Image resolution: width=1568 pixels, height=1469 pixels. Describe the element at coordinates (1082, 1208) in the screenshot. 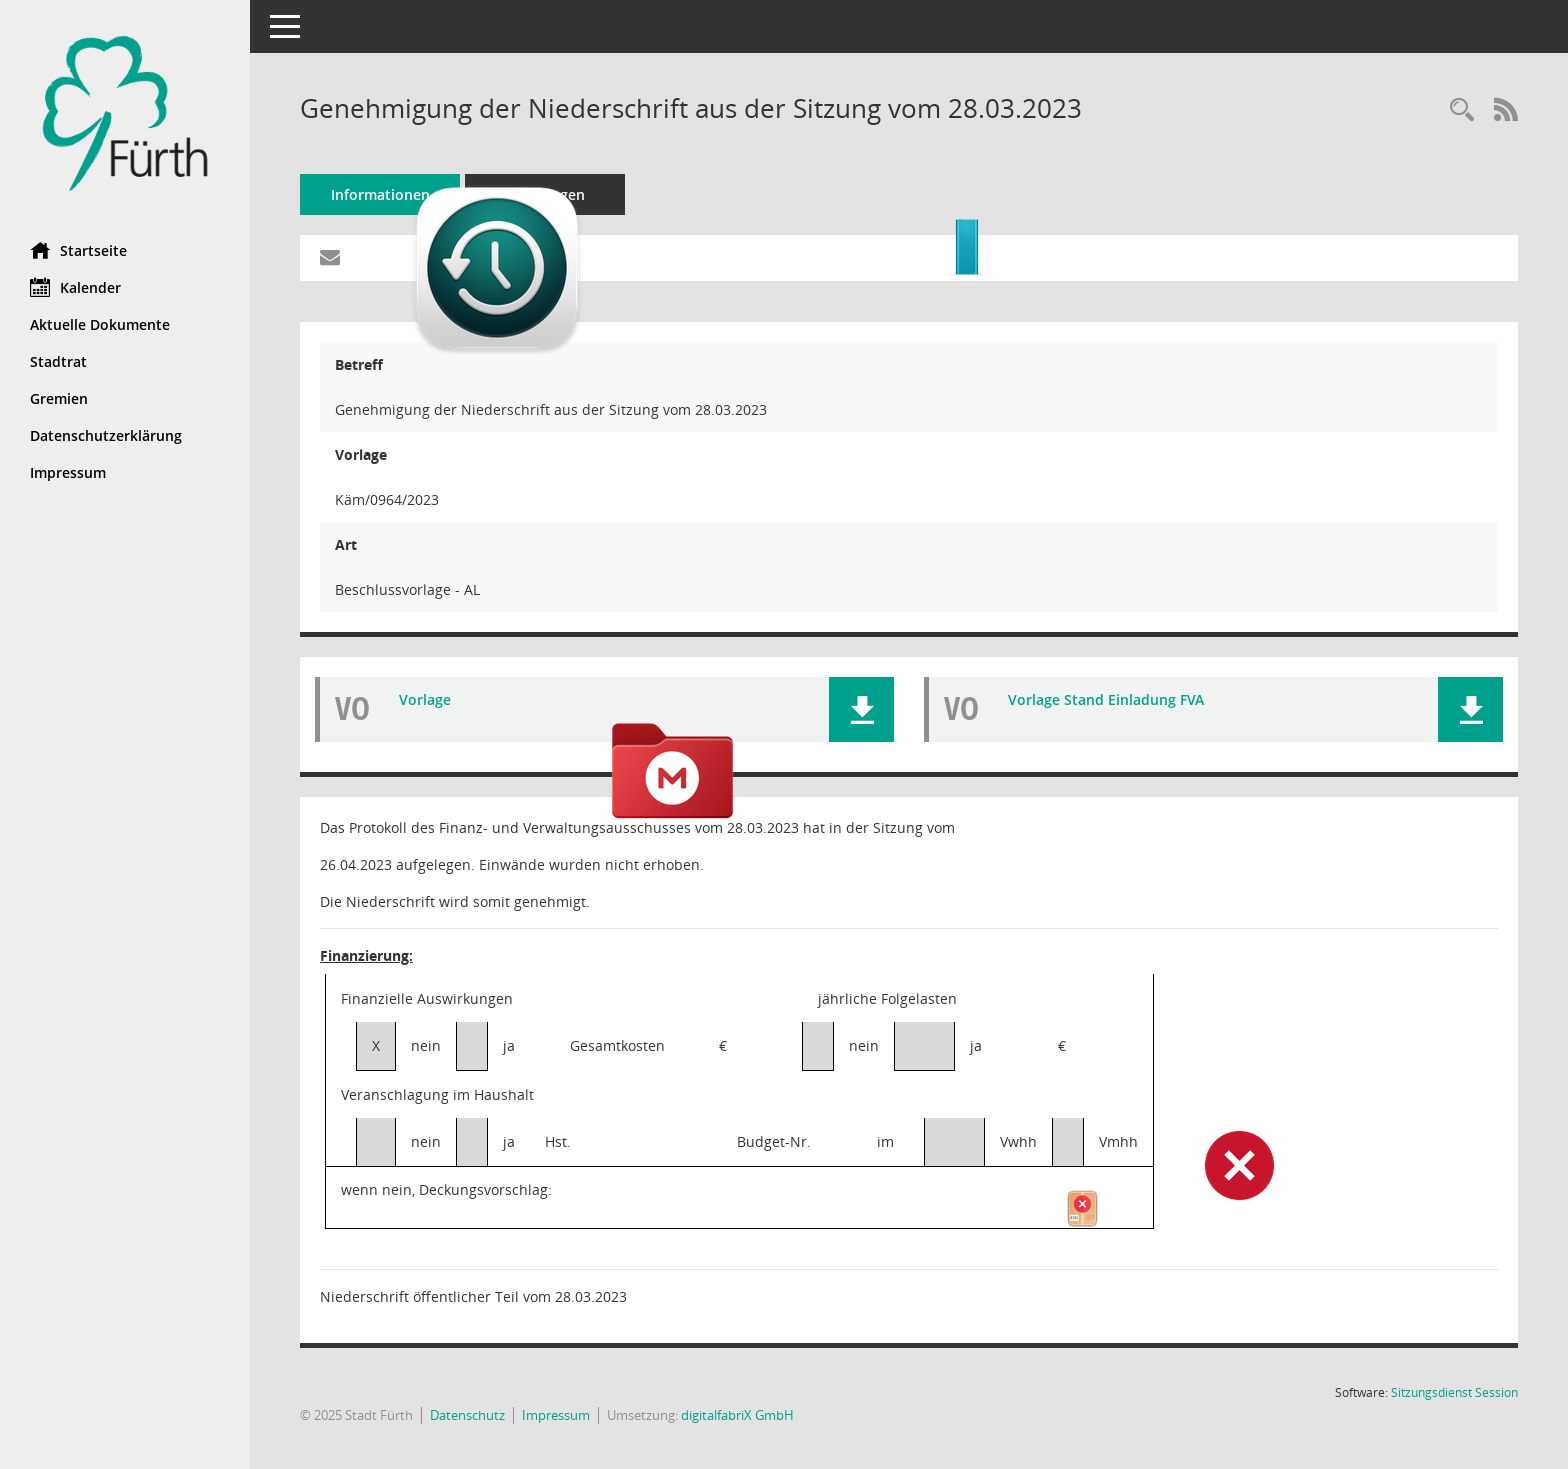

I see `indicates a package removal or uninstallation in progress` at that location.